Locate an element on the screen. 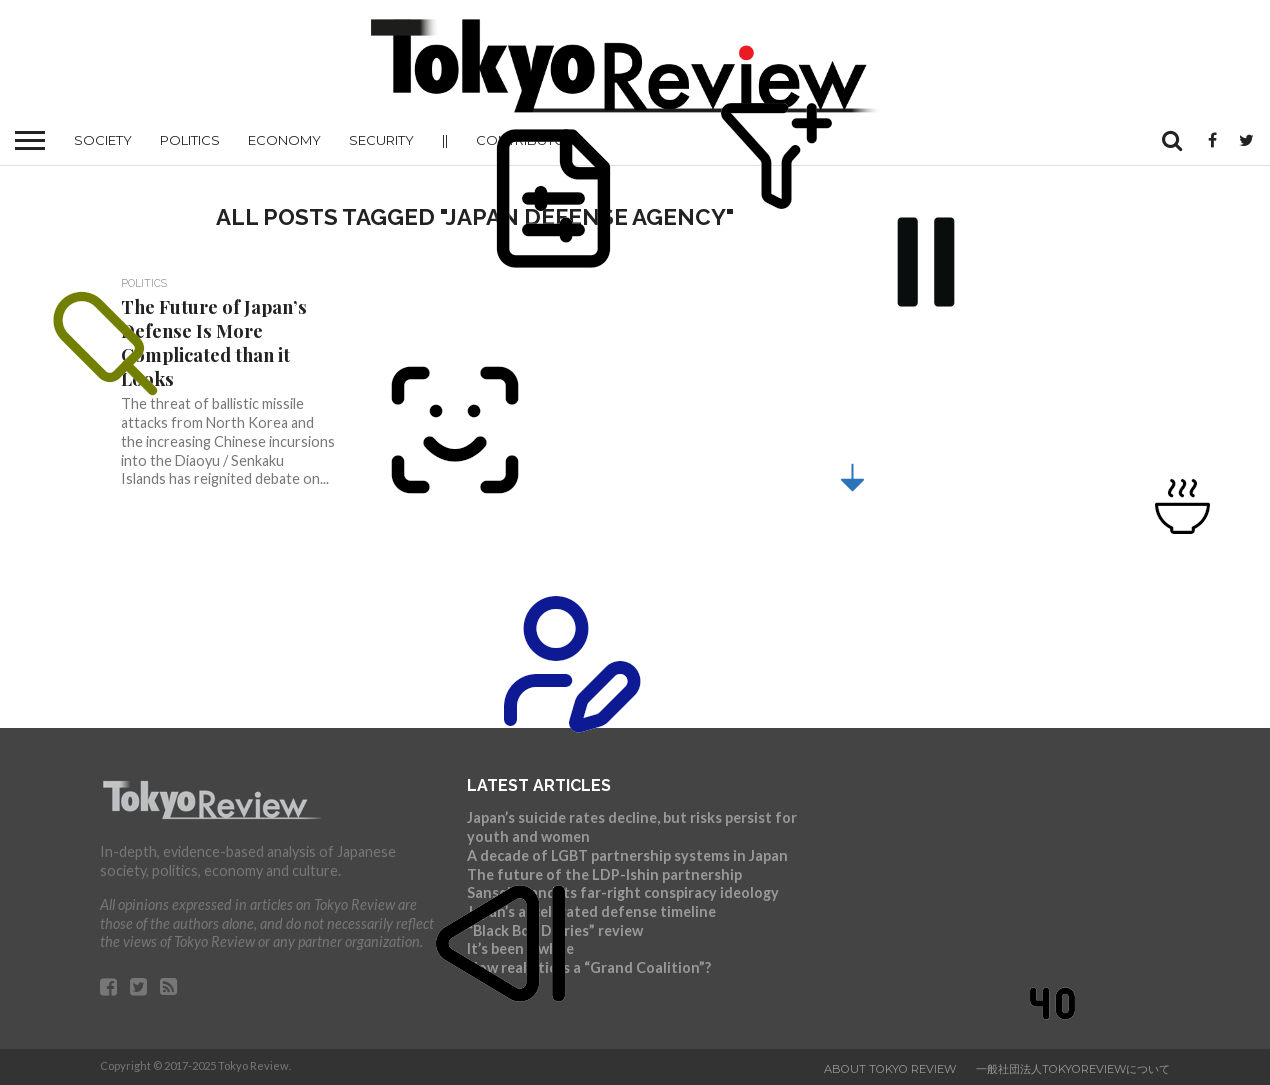 This screenshot has width=1270, height=1085. download a file or content is located at coordinates (852, 477).